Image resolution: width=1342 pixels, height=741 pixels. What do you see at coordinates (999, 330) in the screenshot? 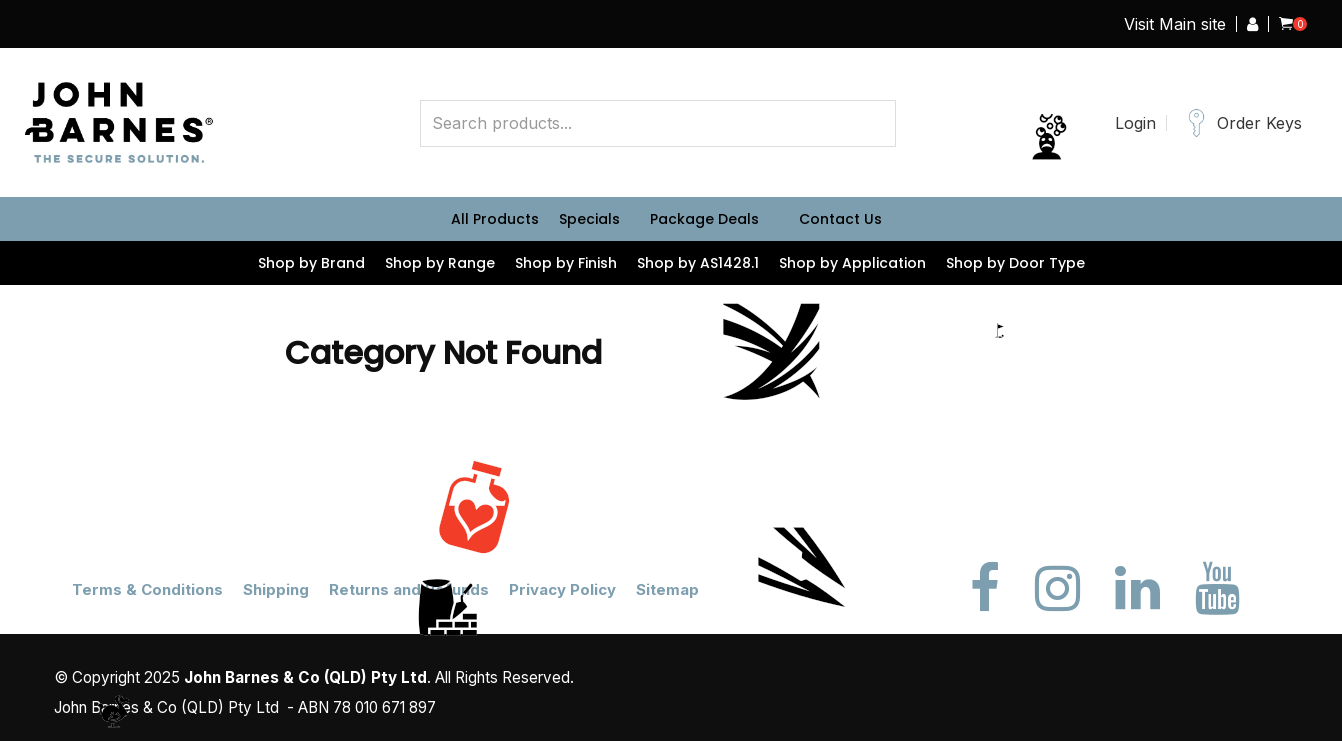
I see `access golf or mini-golf game` at bounding box center [999, 330].